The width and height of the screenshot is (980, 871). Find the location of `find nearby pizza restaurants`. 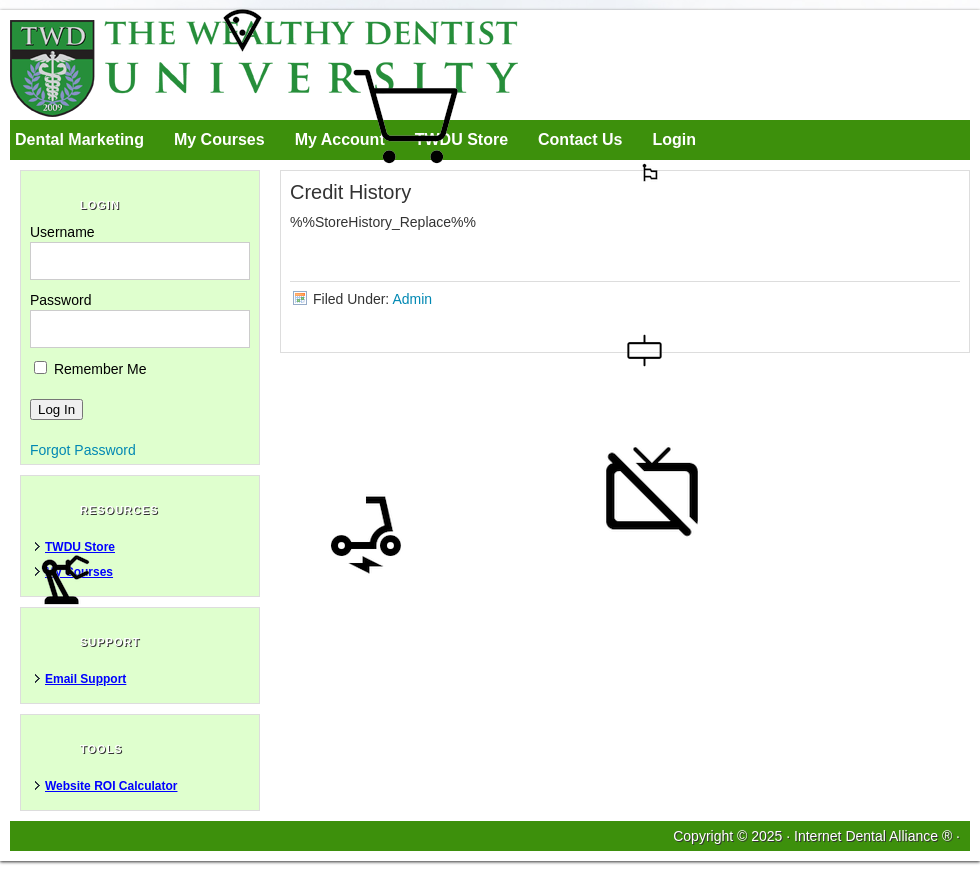

find nearby pizza restaurants is located at coordinates (242, 30).